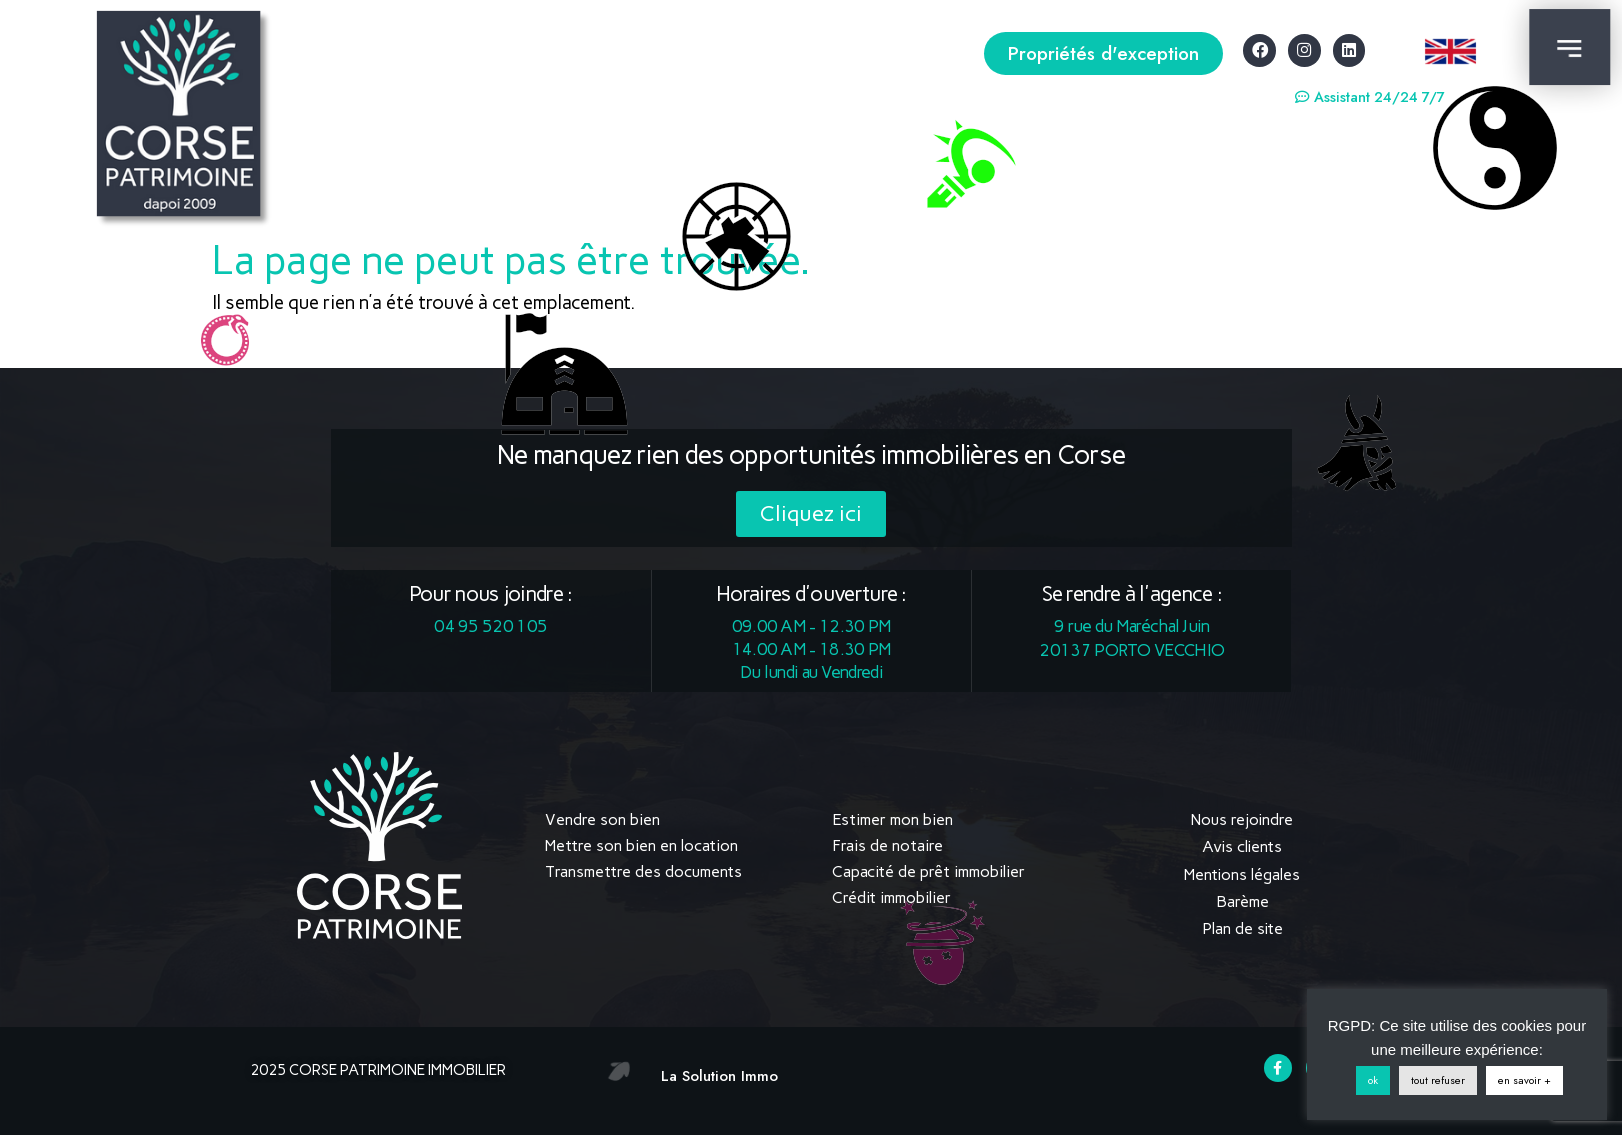 This screenshot has height=1135, width=1622. I want to click on indicates infinite loop or cyclical process, so click(225, 340).